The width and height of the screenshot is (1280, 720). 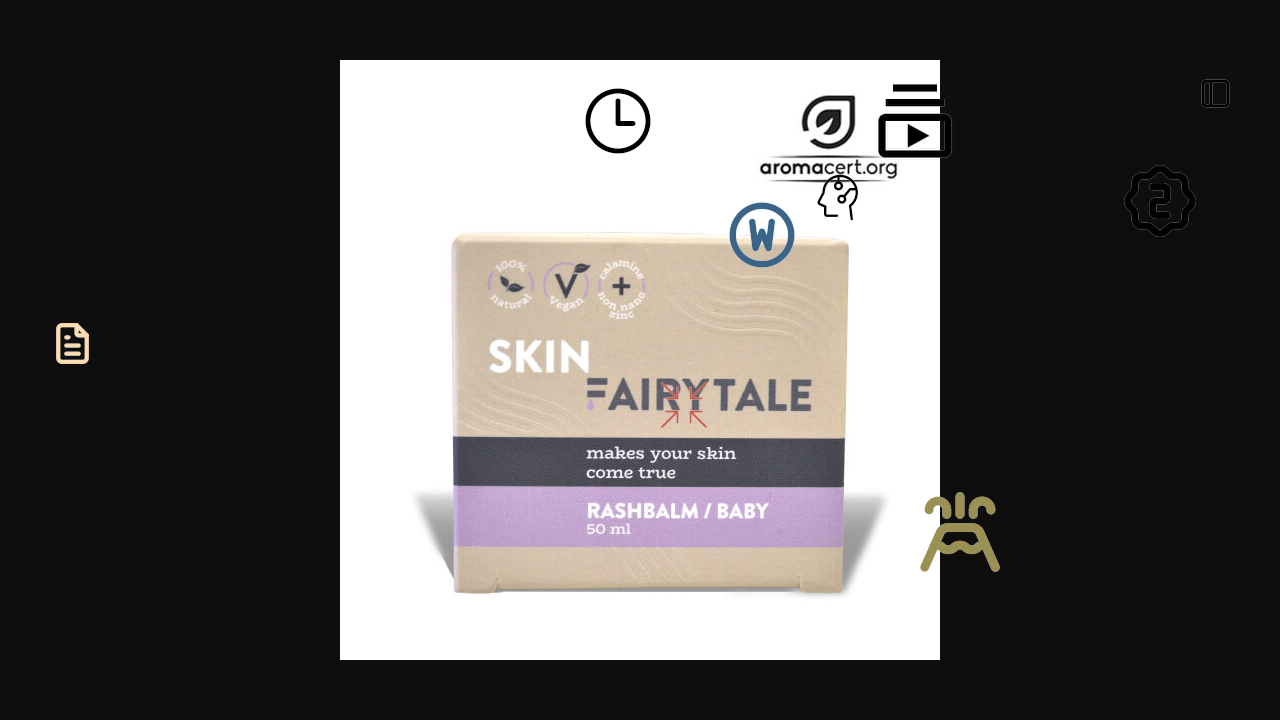 What do you see at coordinates (762, 235) in the screenshot?
I see `access Wikipedia or wiki-related content` at bounding box center [762, 235].